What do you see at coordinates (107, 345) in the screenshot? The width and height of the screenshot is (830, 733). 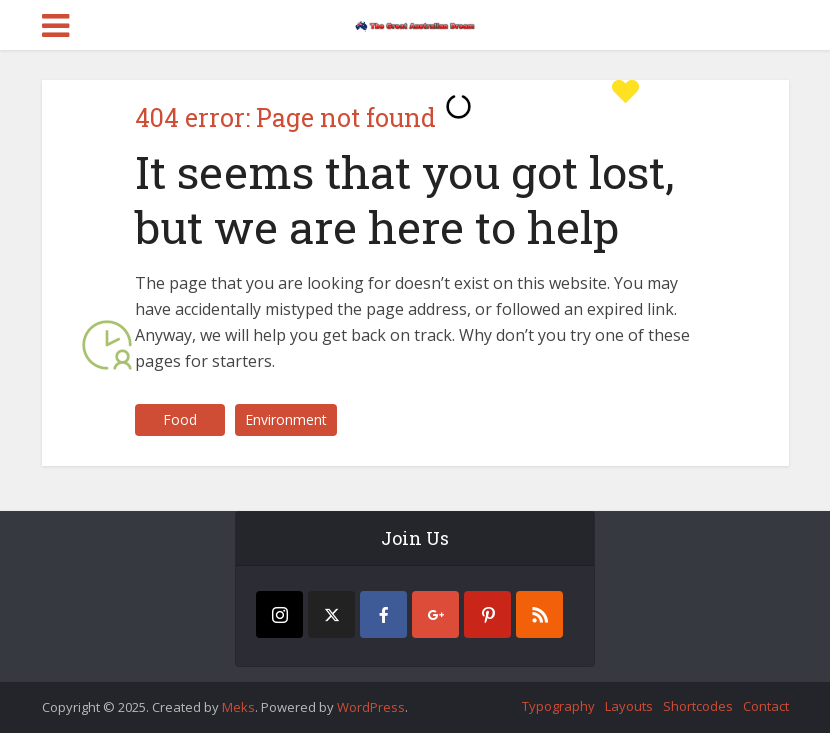 I see `view user's time or schedule` at bounding box center [107, 345].